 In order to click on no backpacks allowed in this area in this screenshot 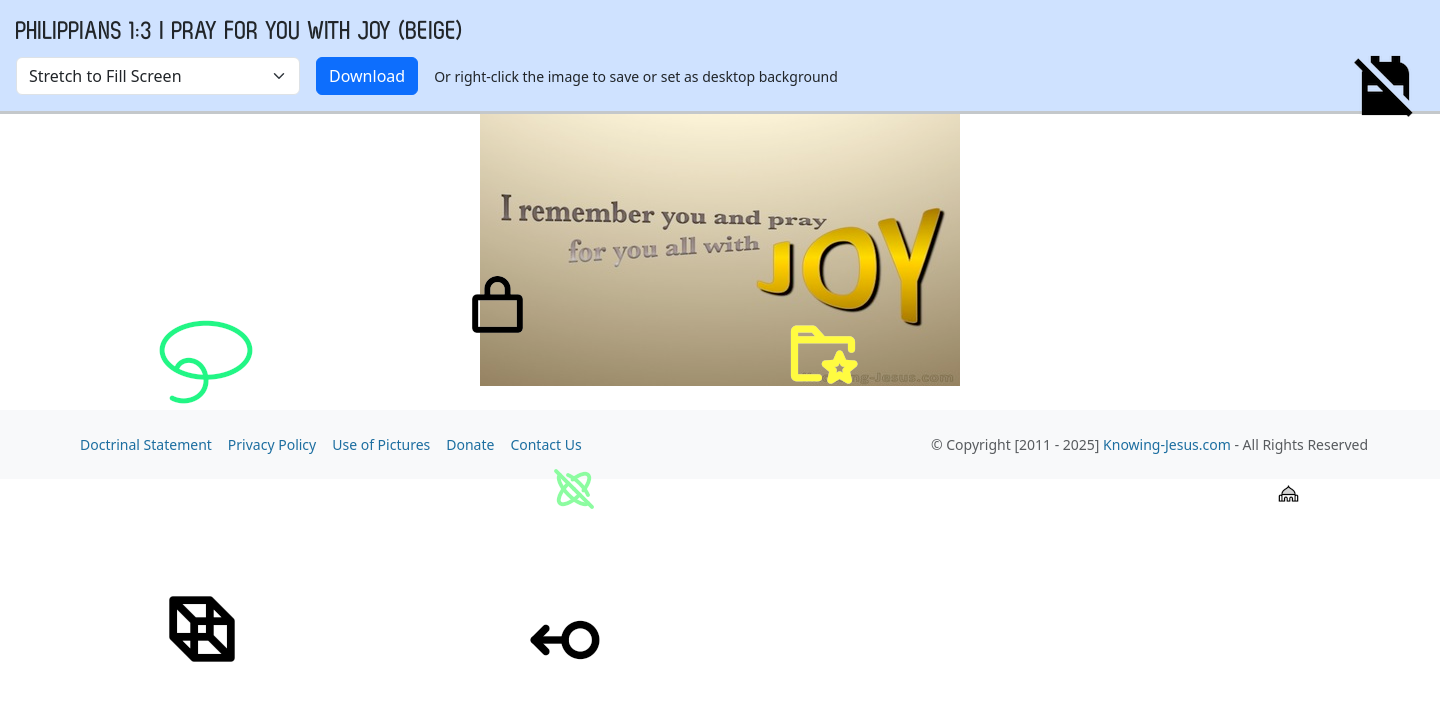, I will do `click(1385, 85)`.